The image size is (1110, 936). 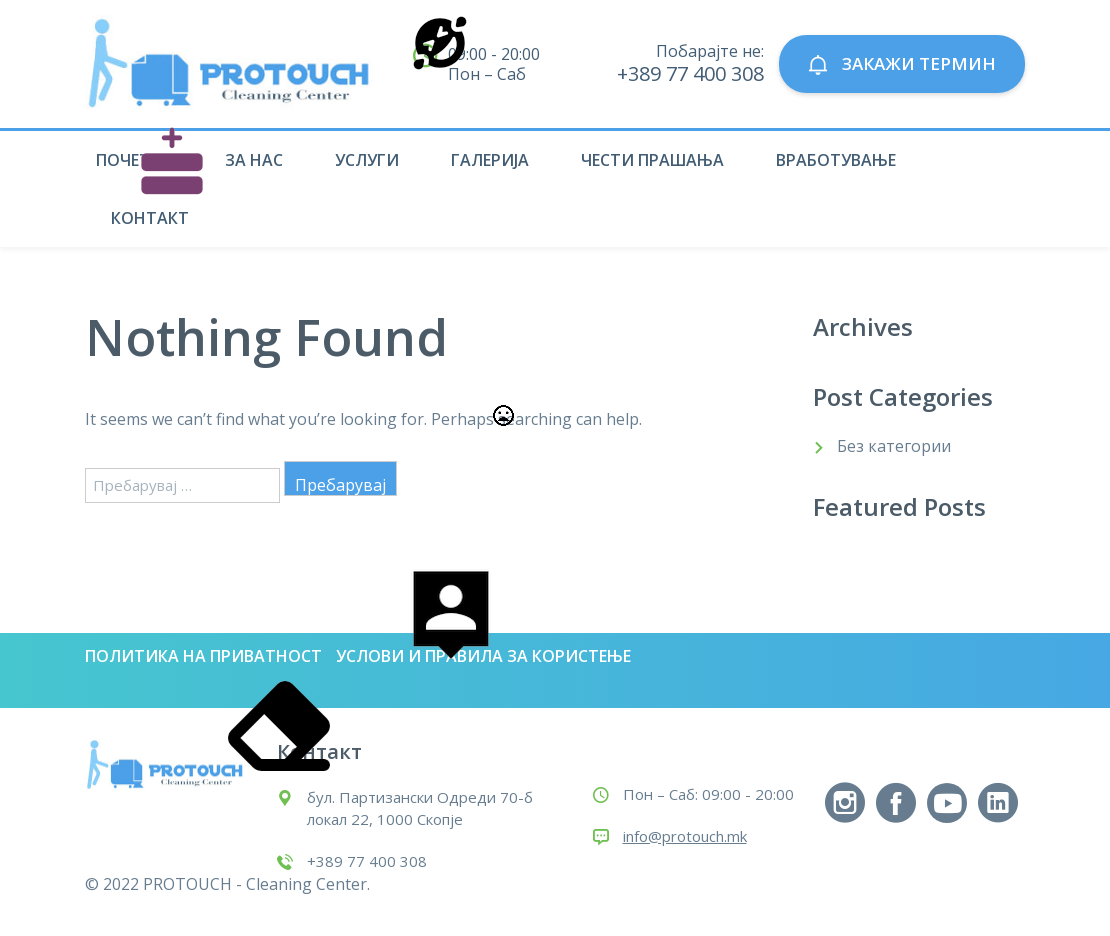 What do you see at coordinates (282, 729) in the screenshot?
I see `erase or clear content` at bounding box center [282, 729].